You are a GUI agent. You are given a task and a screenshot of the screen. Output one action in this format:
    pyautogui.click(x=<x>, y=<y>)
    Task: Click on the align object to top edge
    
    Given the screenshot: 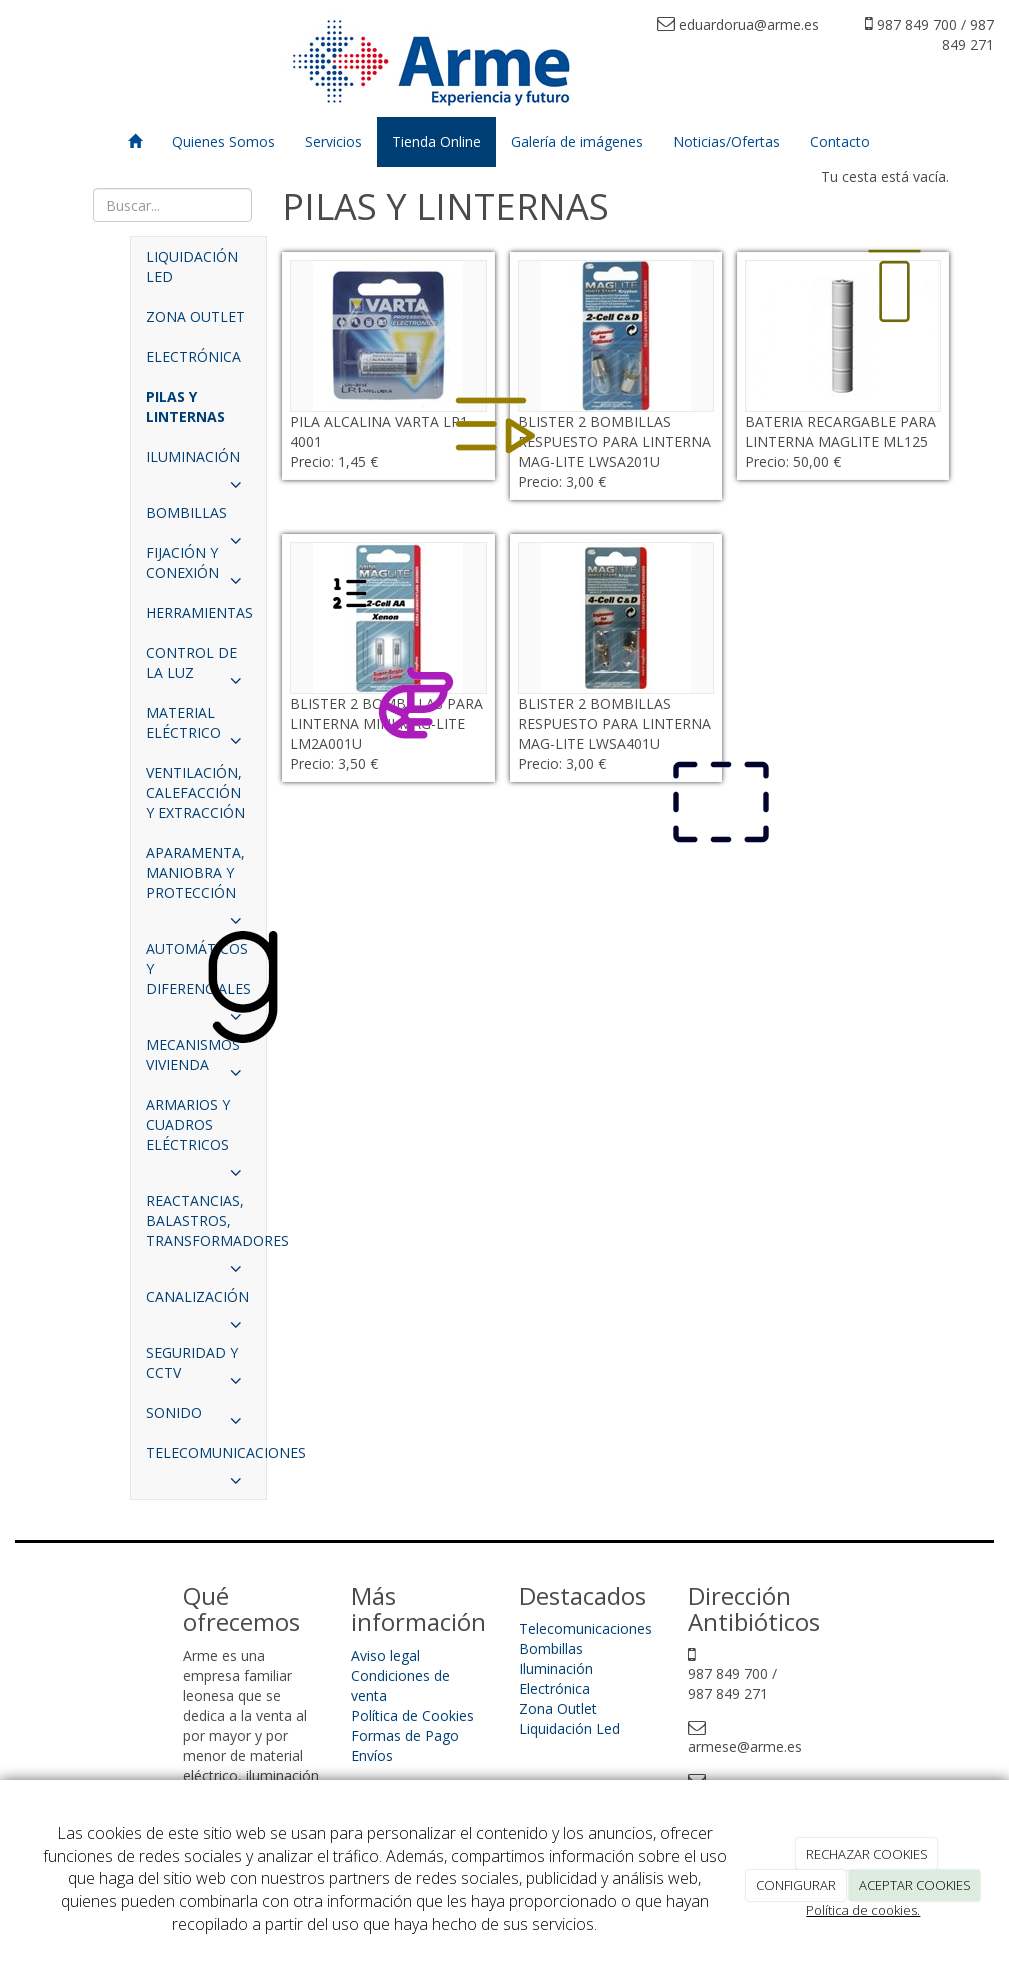 What is the action you would take?
    pyautogui.click(x=894, y=284)
    